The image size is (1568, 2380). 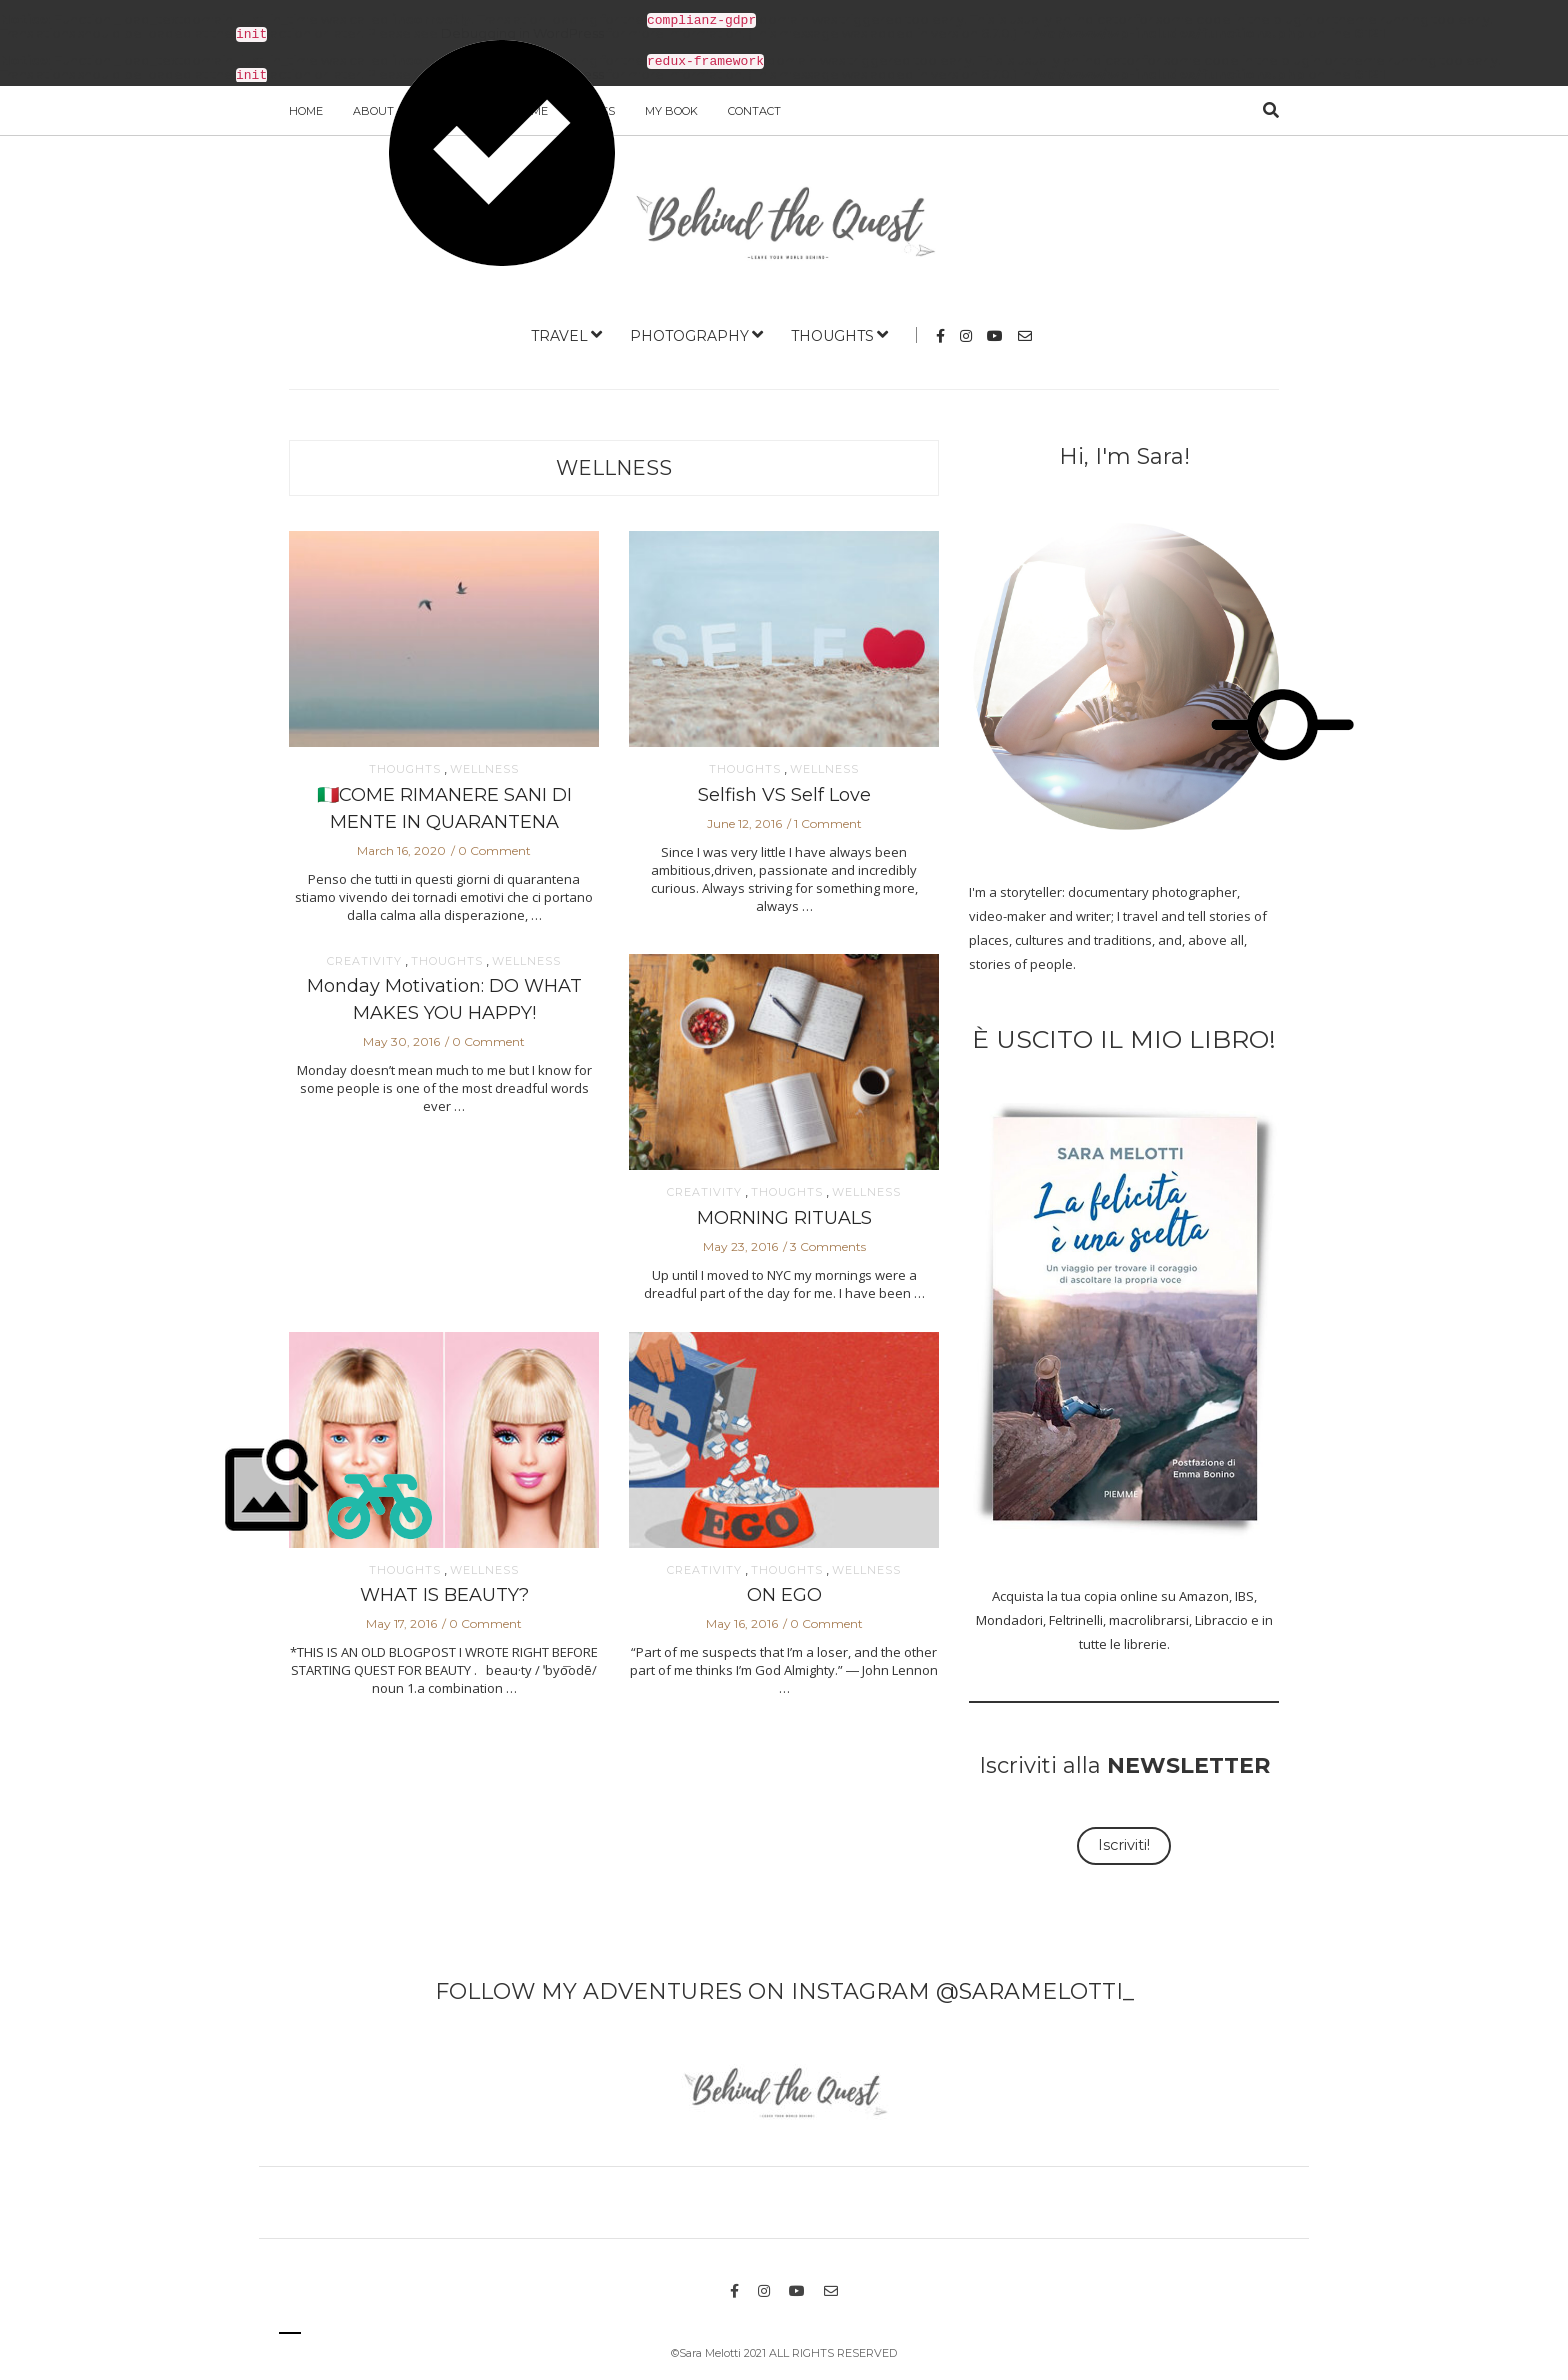 I want to click on search for images or photos, so click(x=271, y=1485).